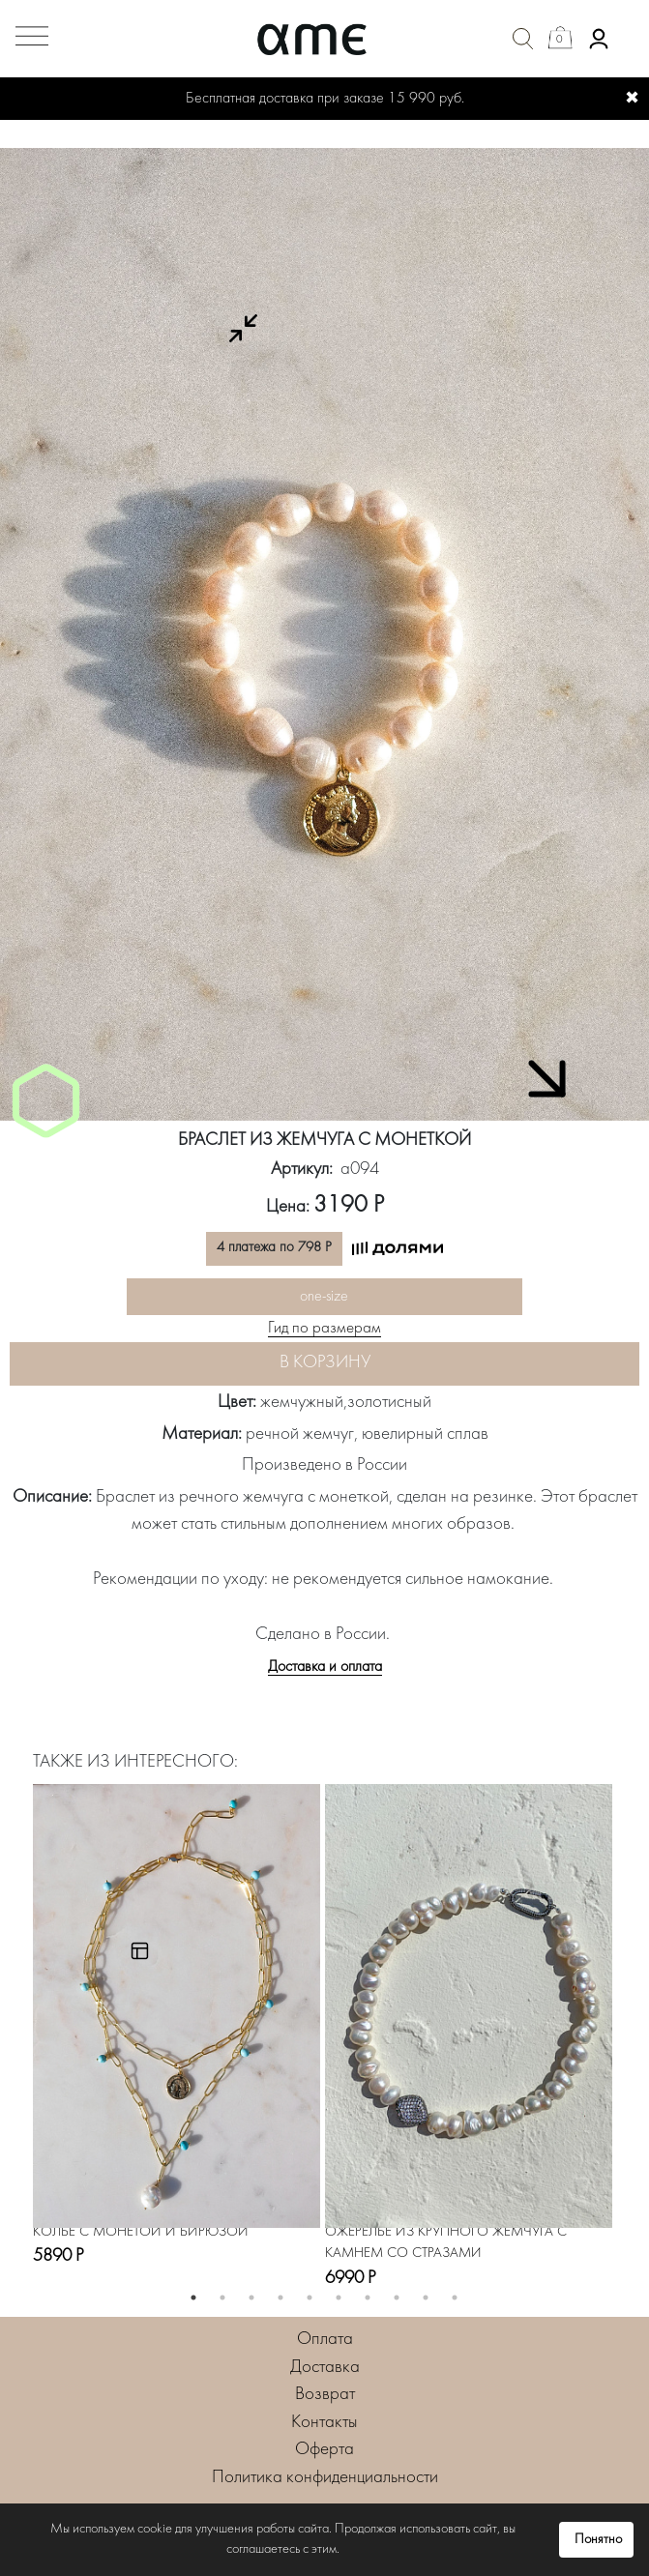 Image resolution: width=649 pixels, height=2576 pixels. What do you see at coordinates (243, 328) in the screenshot?
I see `minimize or collapse the current window` at bounding box center [243, 328].